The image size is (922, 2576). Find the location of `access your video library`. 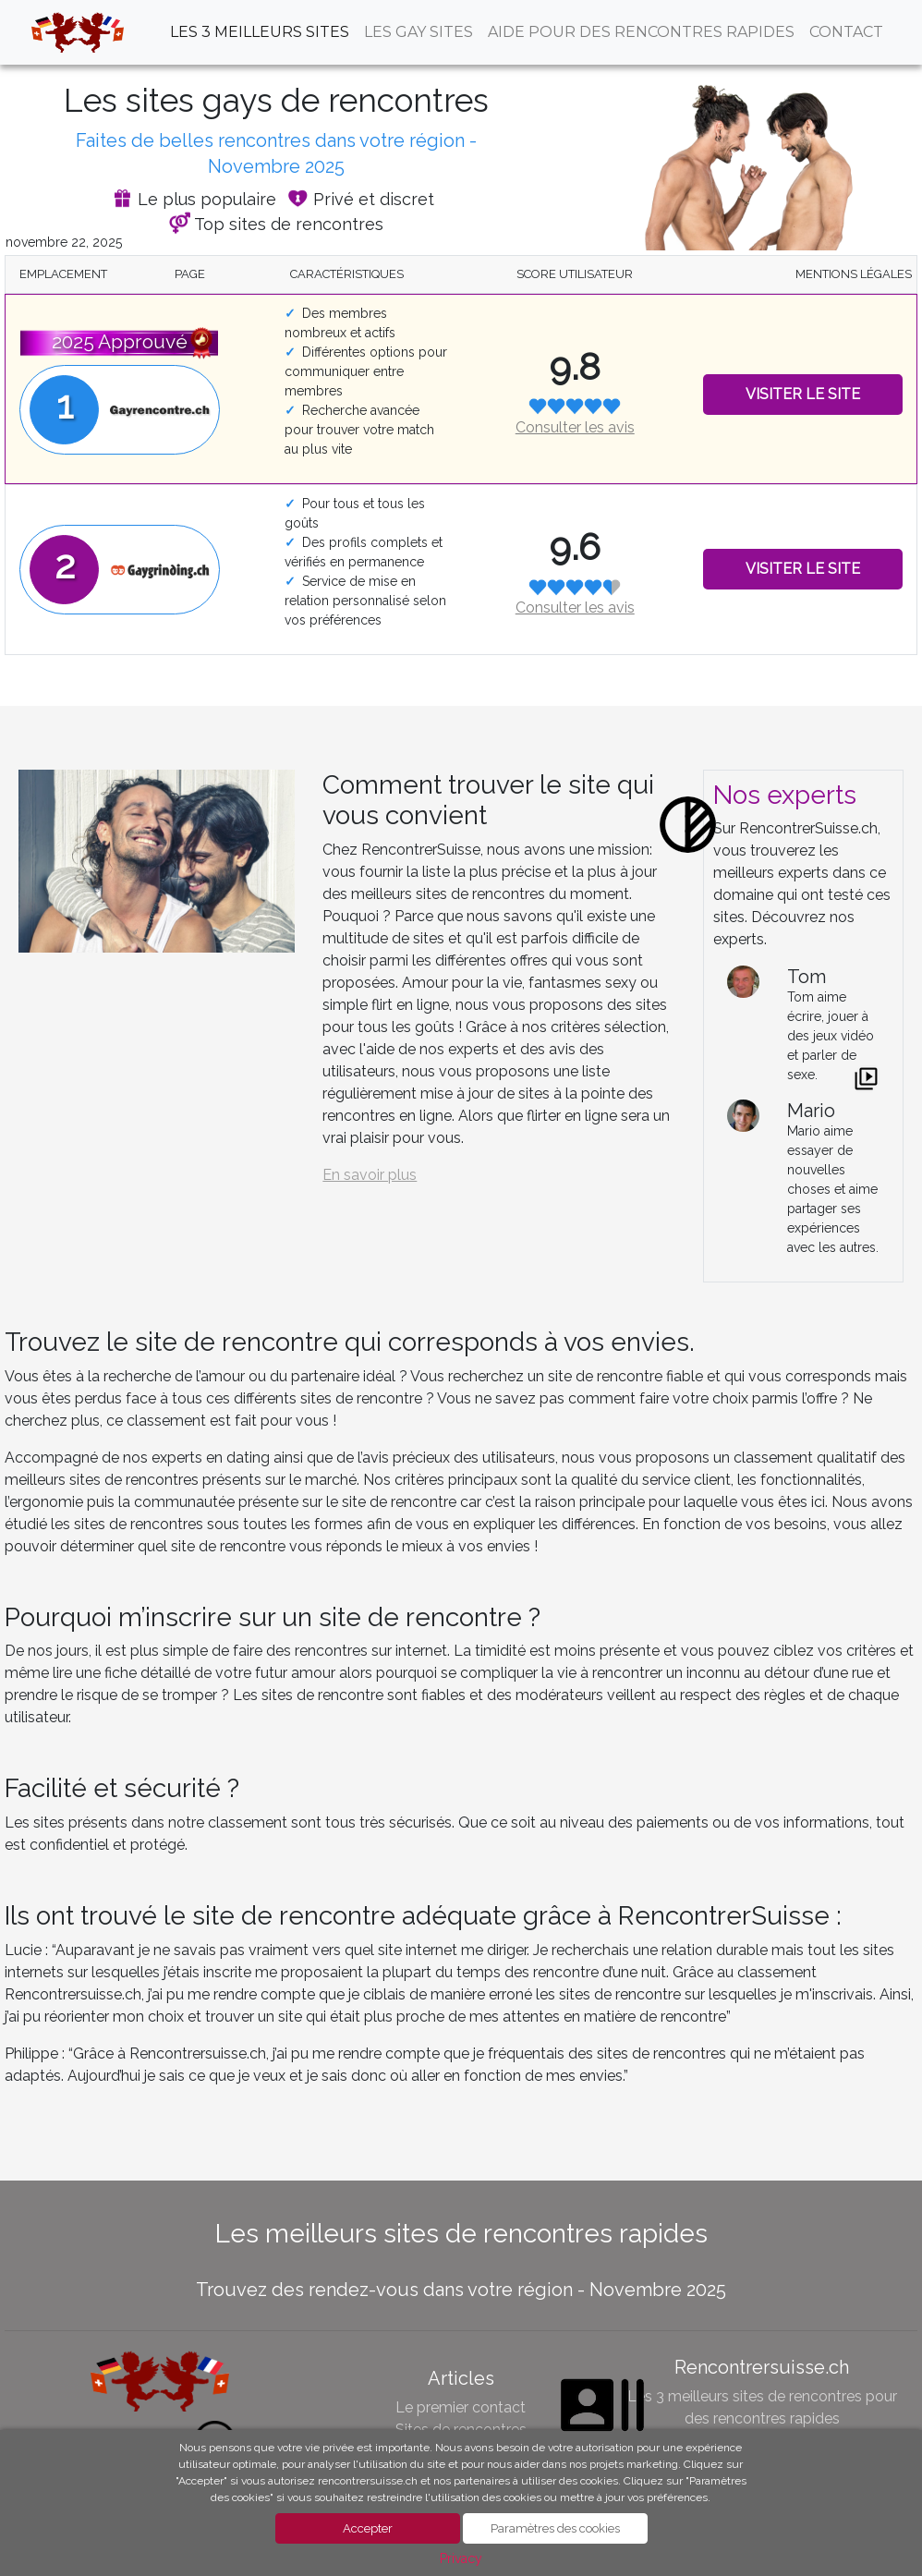

access your video library is located at coordinates (866, 1078).